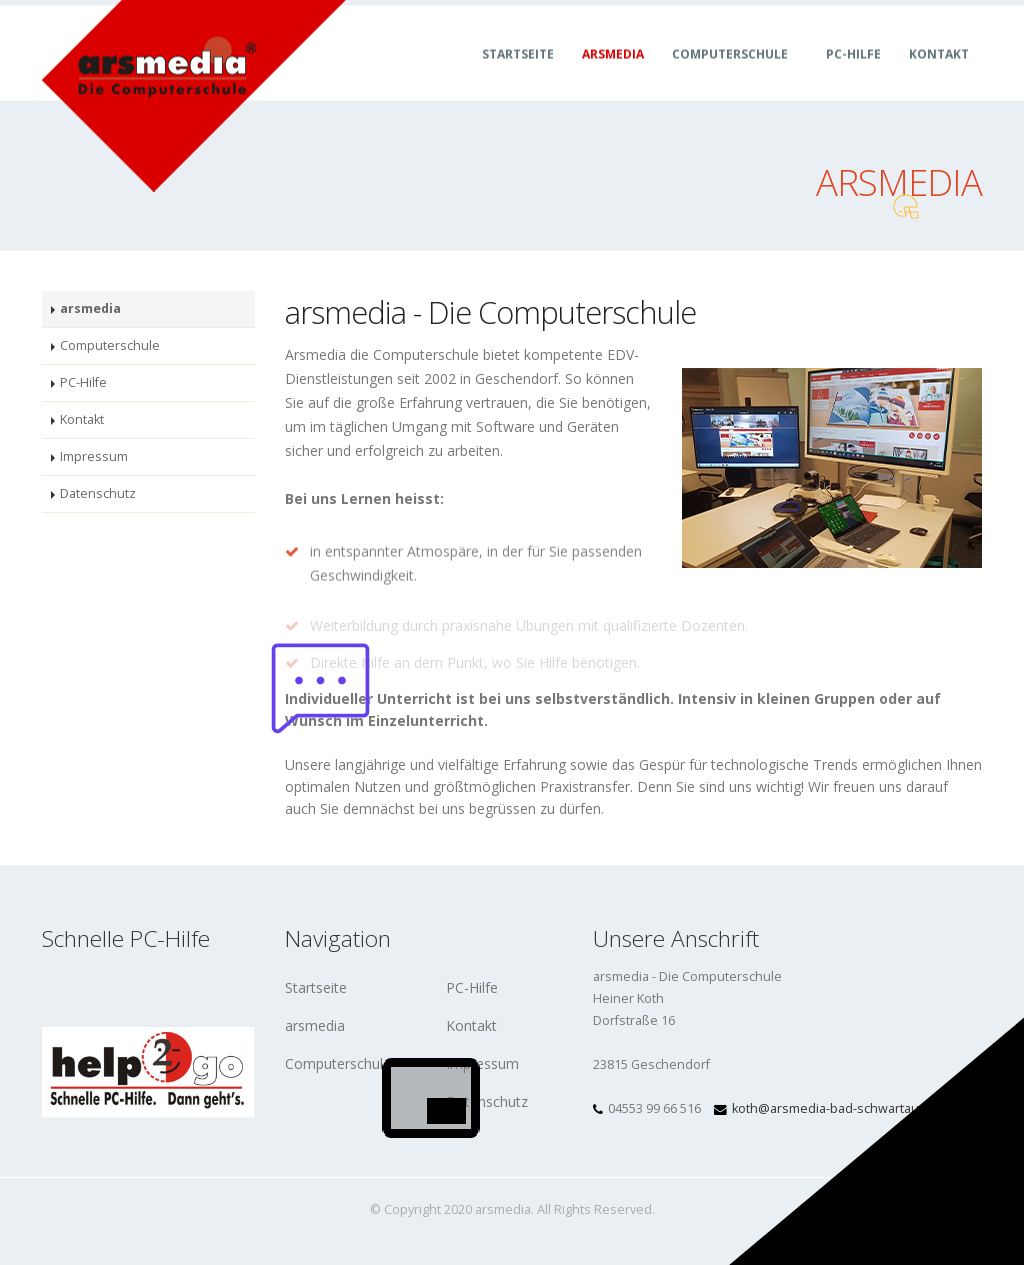  I want to click on access football or sports content, so click(906, 207).